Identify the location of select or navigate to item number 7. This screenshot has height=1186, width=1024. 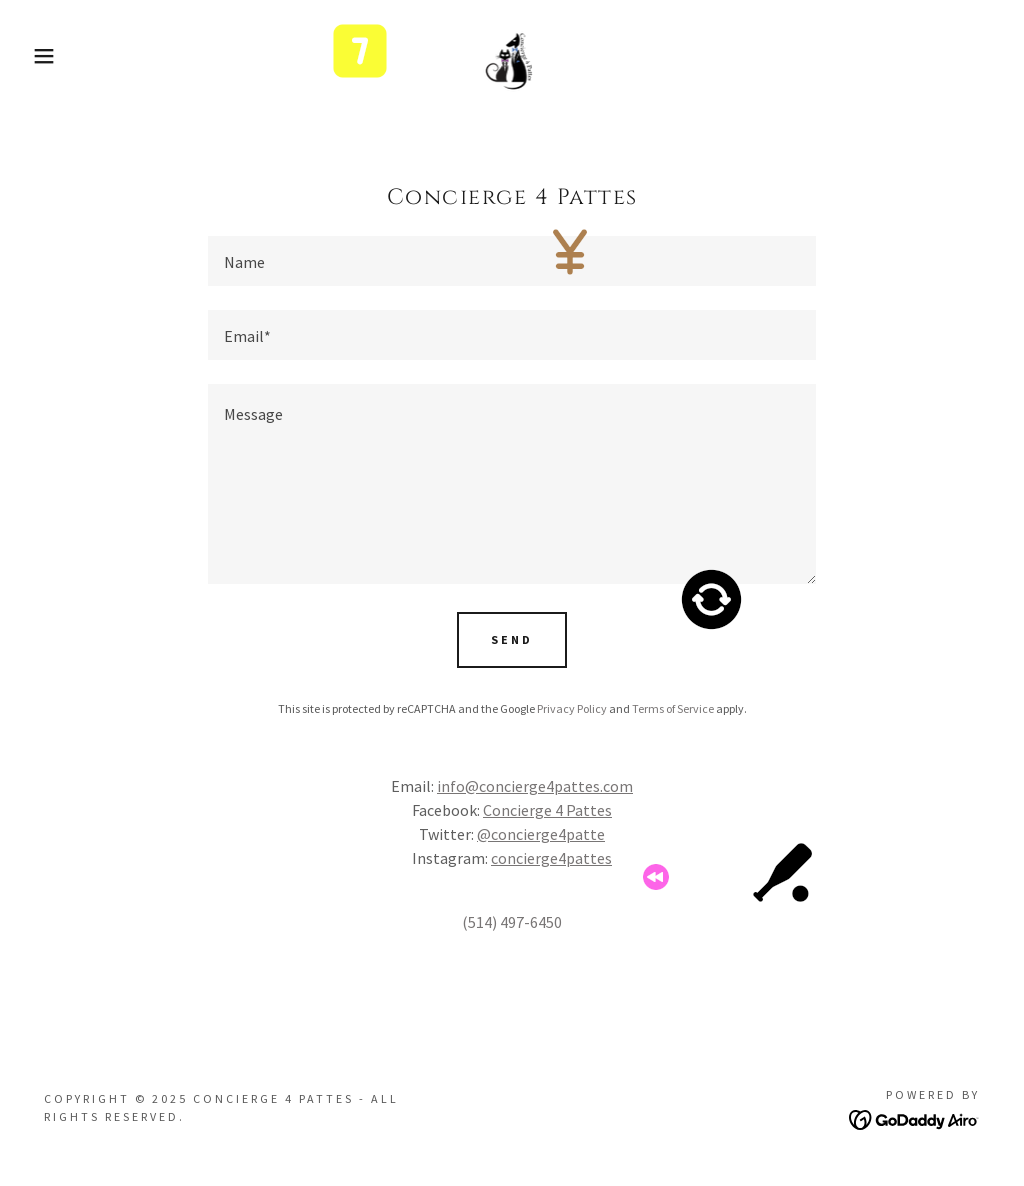
(360, 51).